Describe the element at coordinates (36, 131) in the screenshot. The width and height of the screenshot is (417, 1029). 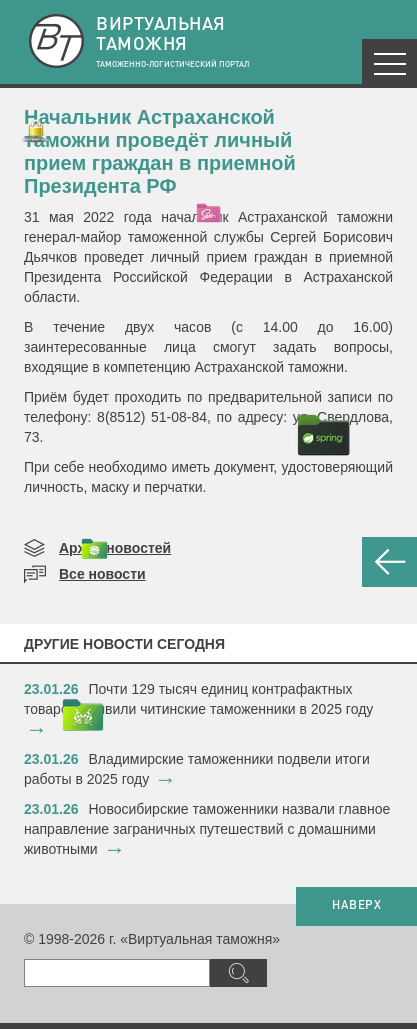
I see `connect to a virtual private network` at that location.